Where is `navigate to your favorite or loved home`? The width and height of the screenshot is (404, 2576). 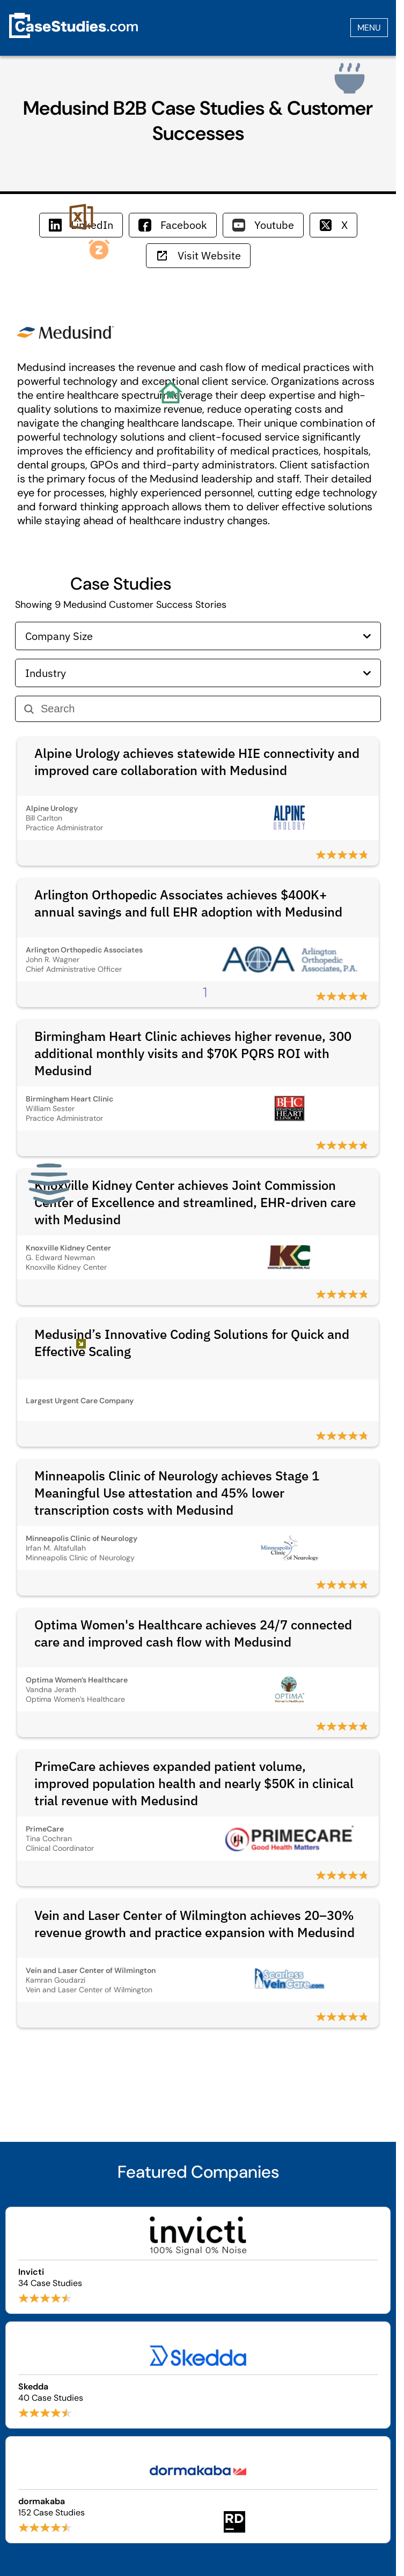
navigate to your favorite or loved home is located at coordinates (171, 393).